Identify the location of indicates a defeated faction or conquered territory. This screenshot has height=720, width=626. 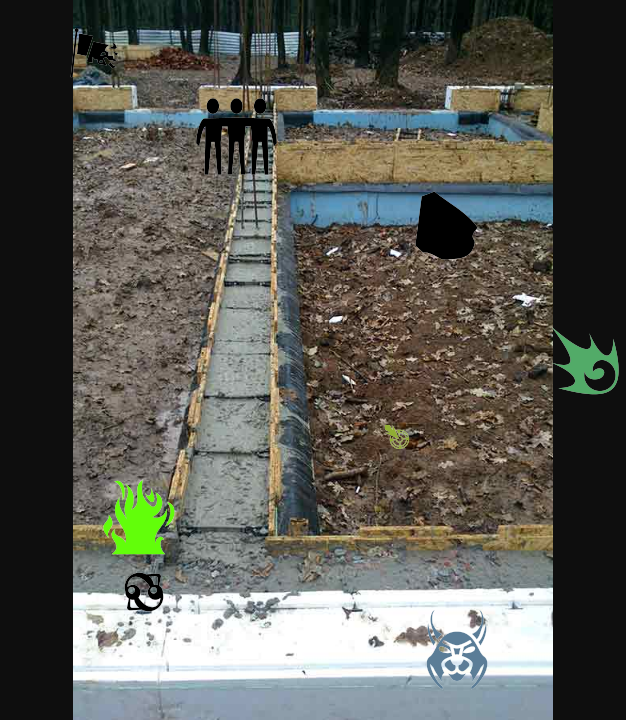
(93, 52).